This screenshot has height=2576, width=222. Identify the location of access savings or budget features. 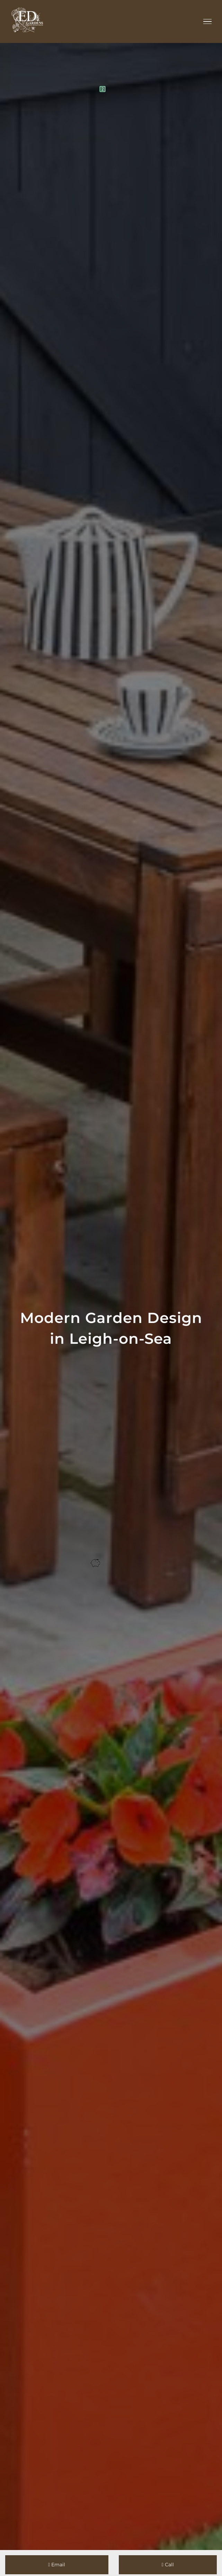
(95, 1563).